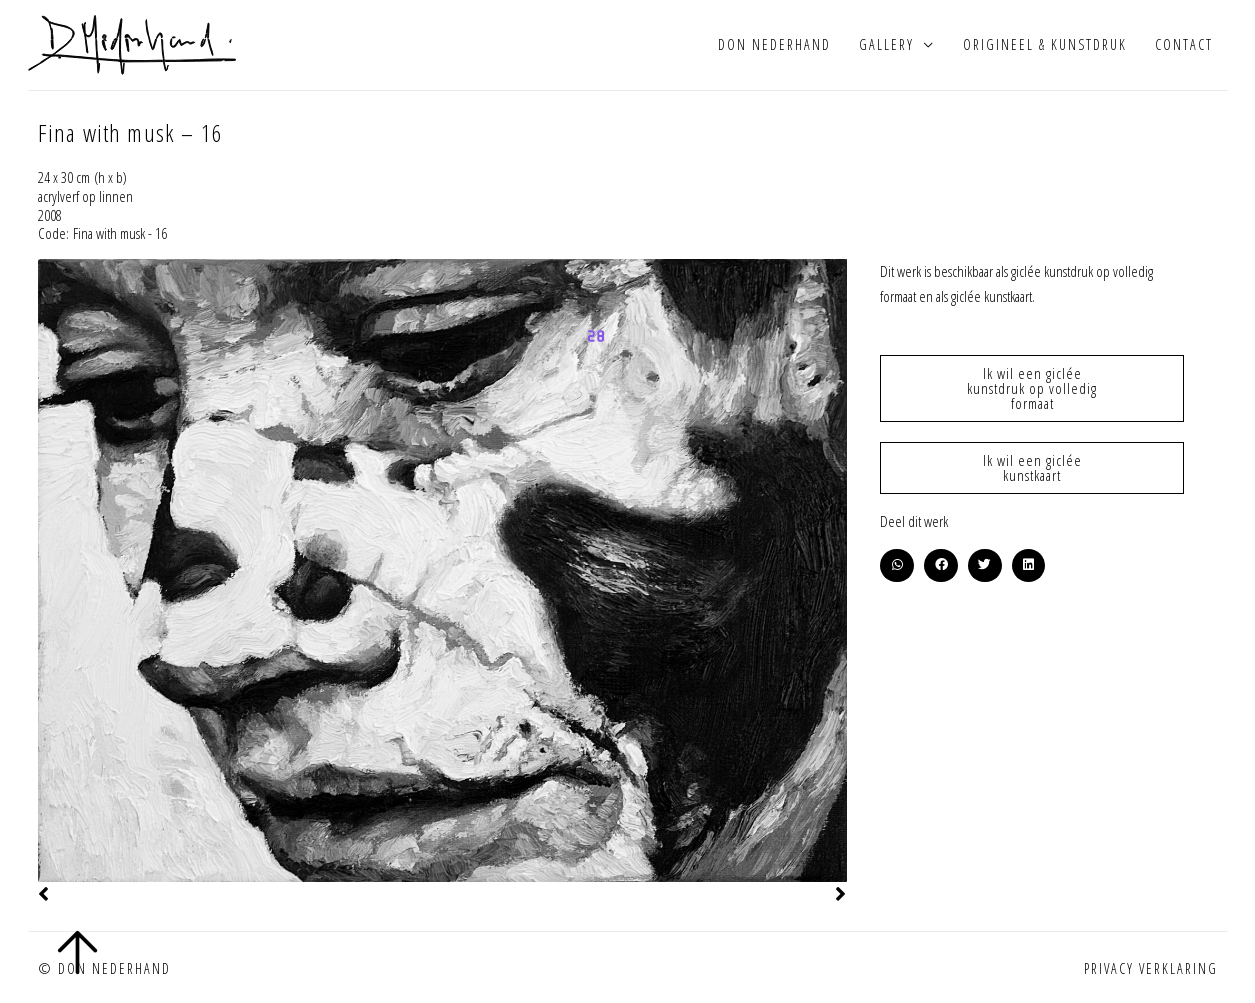 The width and height of the screenshot is (1255, 1003). Describe the element at coordinates (596, 336) in the screenshot. I see `indicates day 28 on a calendar` at that location.